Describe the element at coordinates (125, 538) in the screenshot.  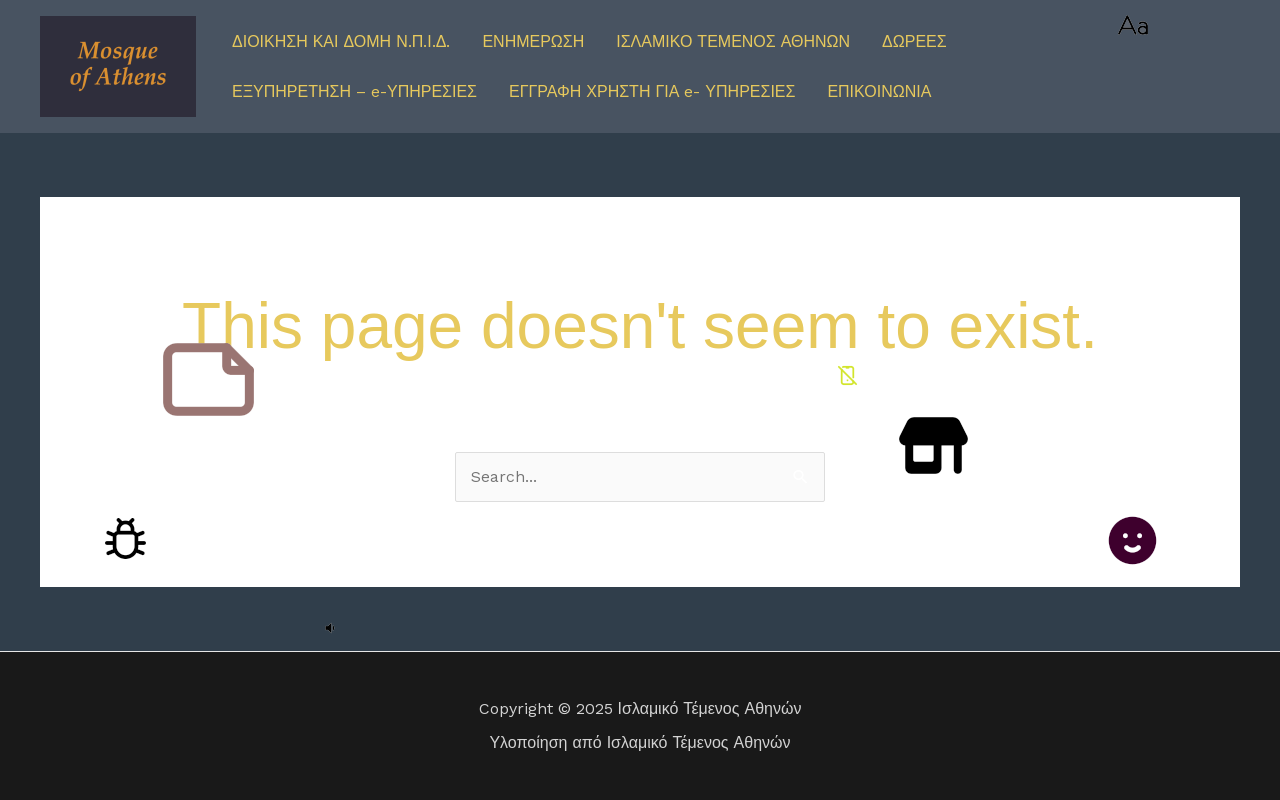
I see `report a bug or issue` at that location.